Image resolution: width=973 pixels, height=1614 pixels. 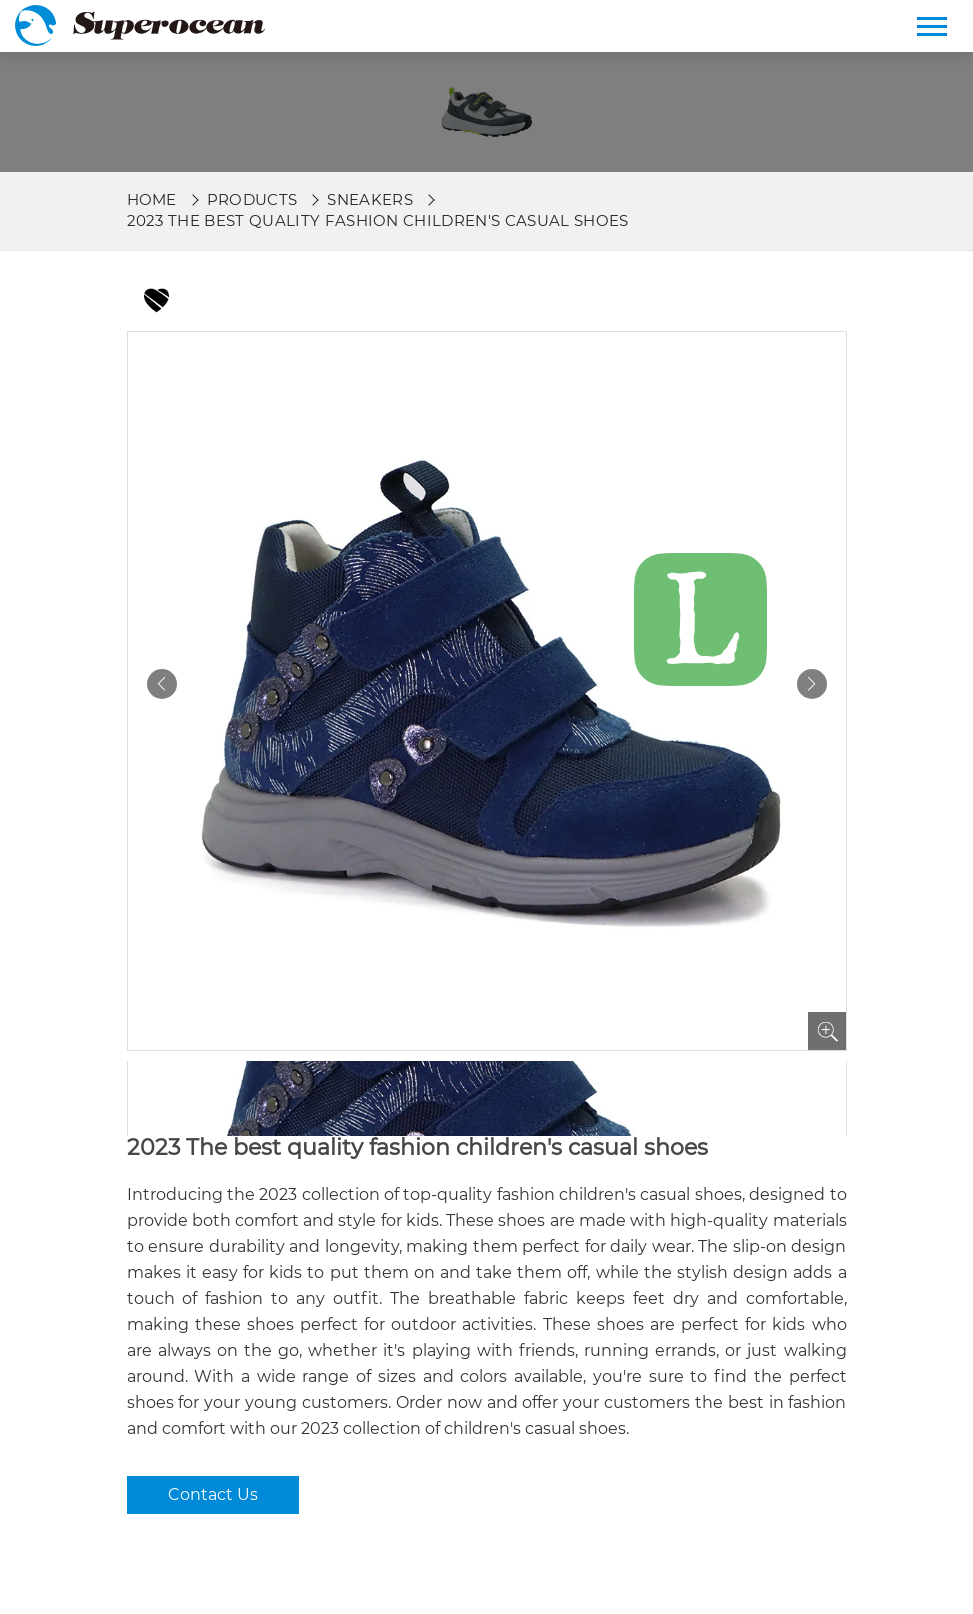 What do you see at coordinates (156, 300) in the screenshot?
I see `open the Southwest Airlines app` at bounding box center [156, 300].